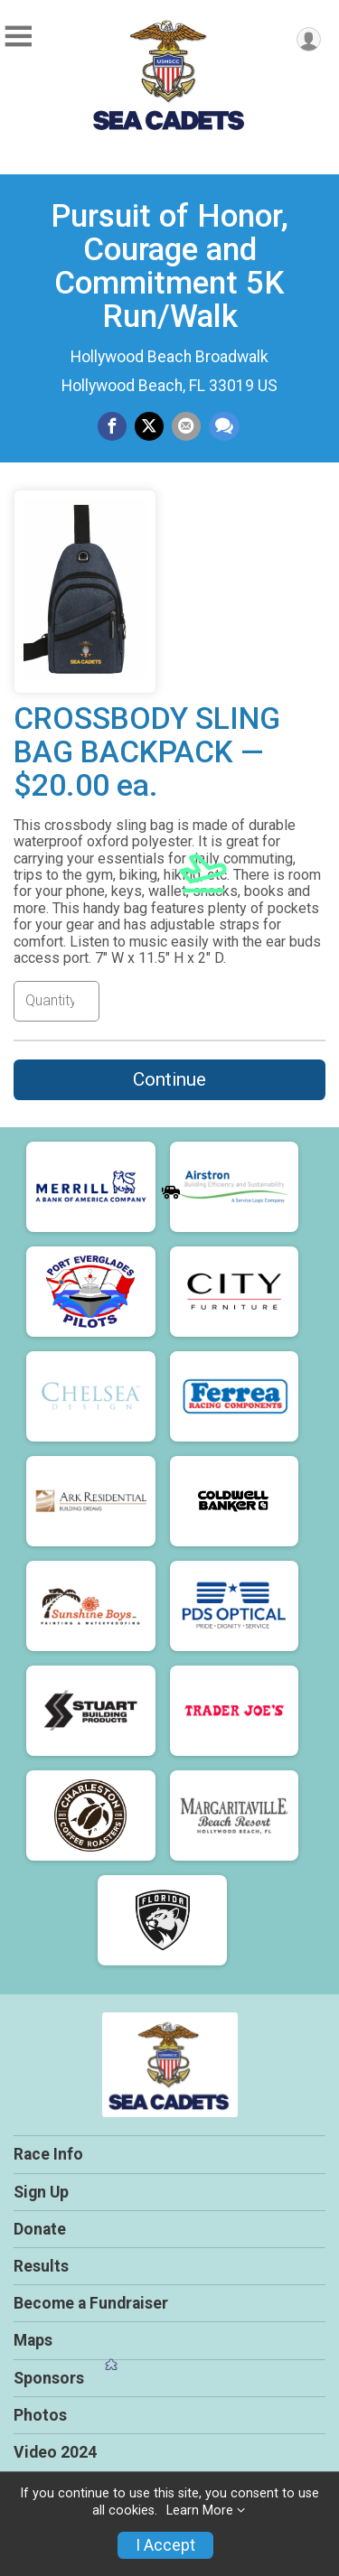 This screenshot has height=2576, width=339. I want to click on select SUV as vehicle type, so click(171, 1192).